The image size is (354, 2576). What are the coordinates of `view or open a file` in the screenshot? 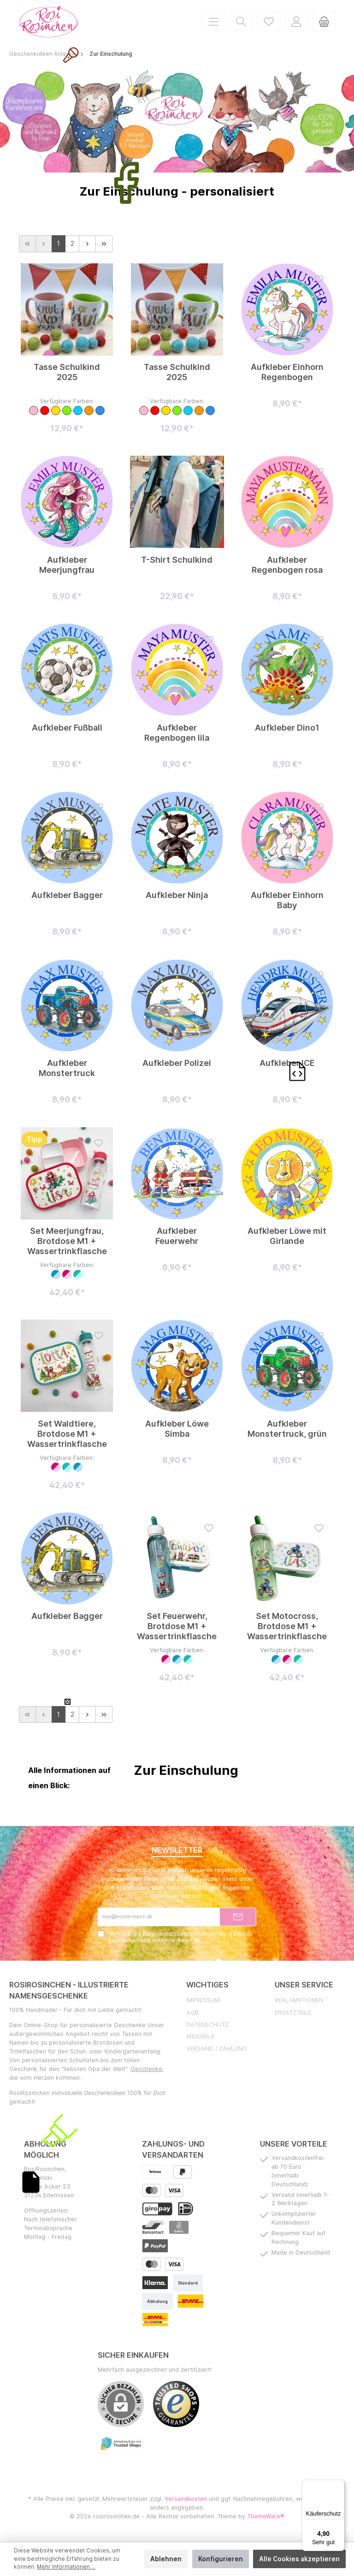 It's located at (31, 2182).